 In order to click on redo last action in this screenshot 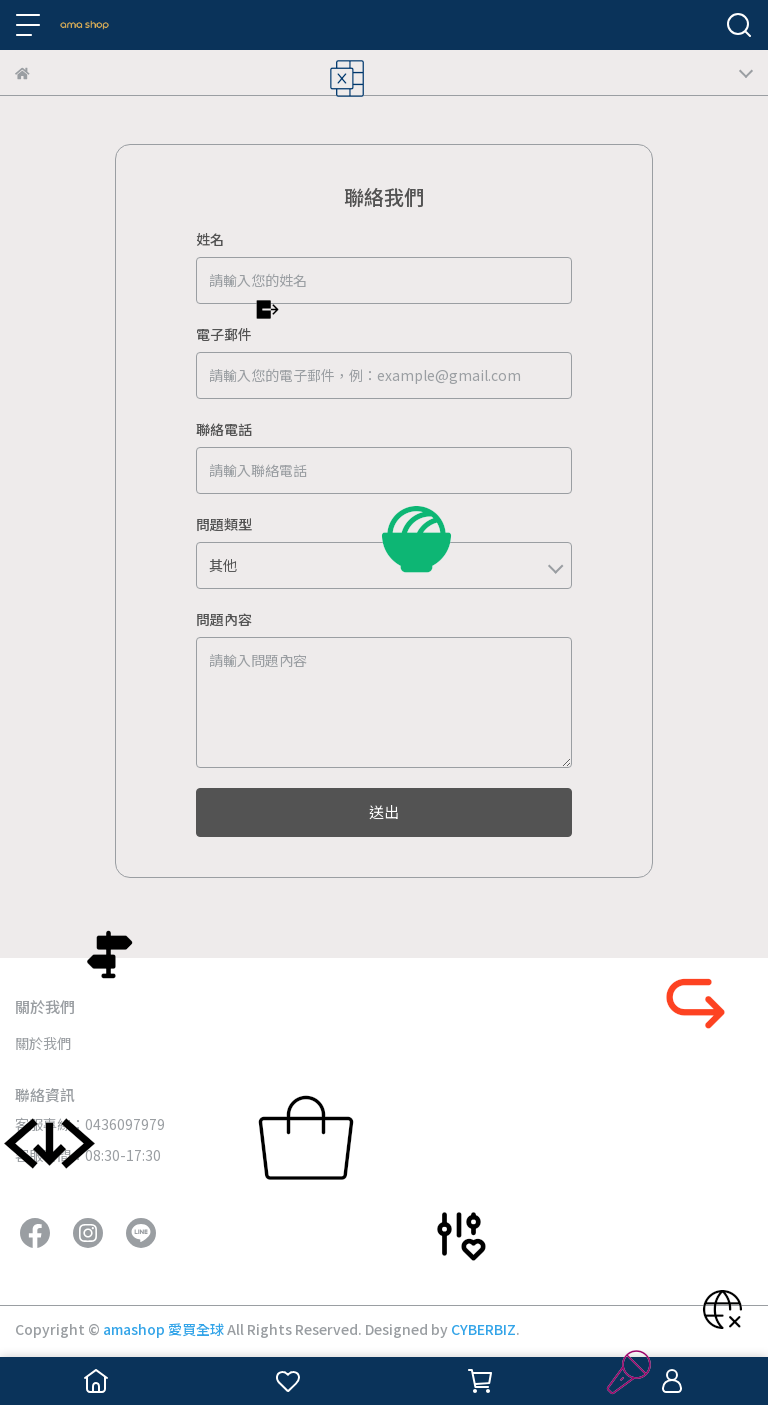, I will do `click(695, 1001)`.